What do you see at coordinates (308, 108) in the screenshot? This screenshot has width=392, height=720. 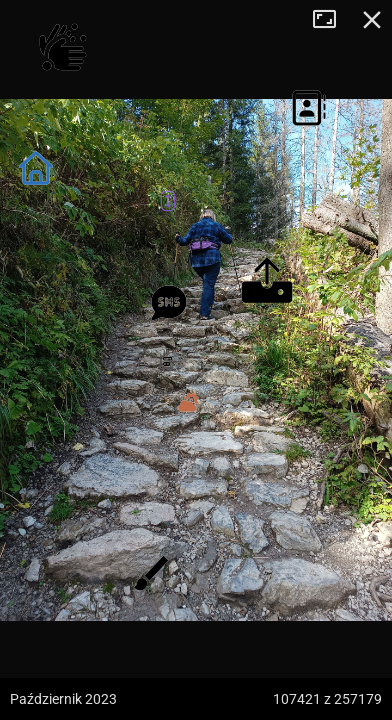 I see `open your contacts list` at bounding box center [308, 108].